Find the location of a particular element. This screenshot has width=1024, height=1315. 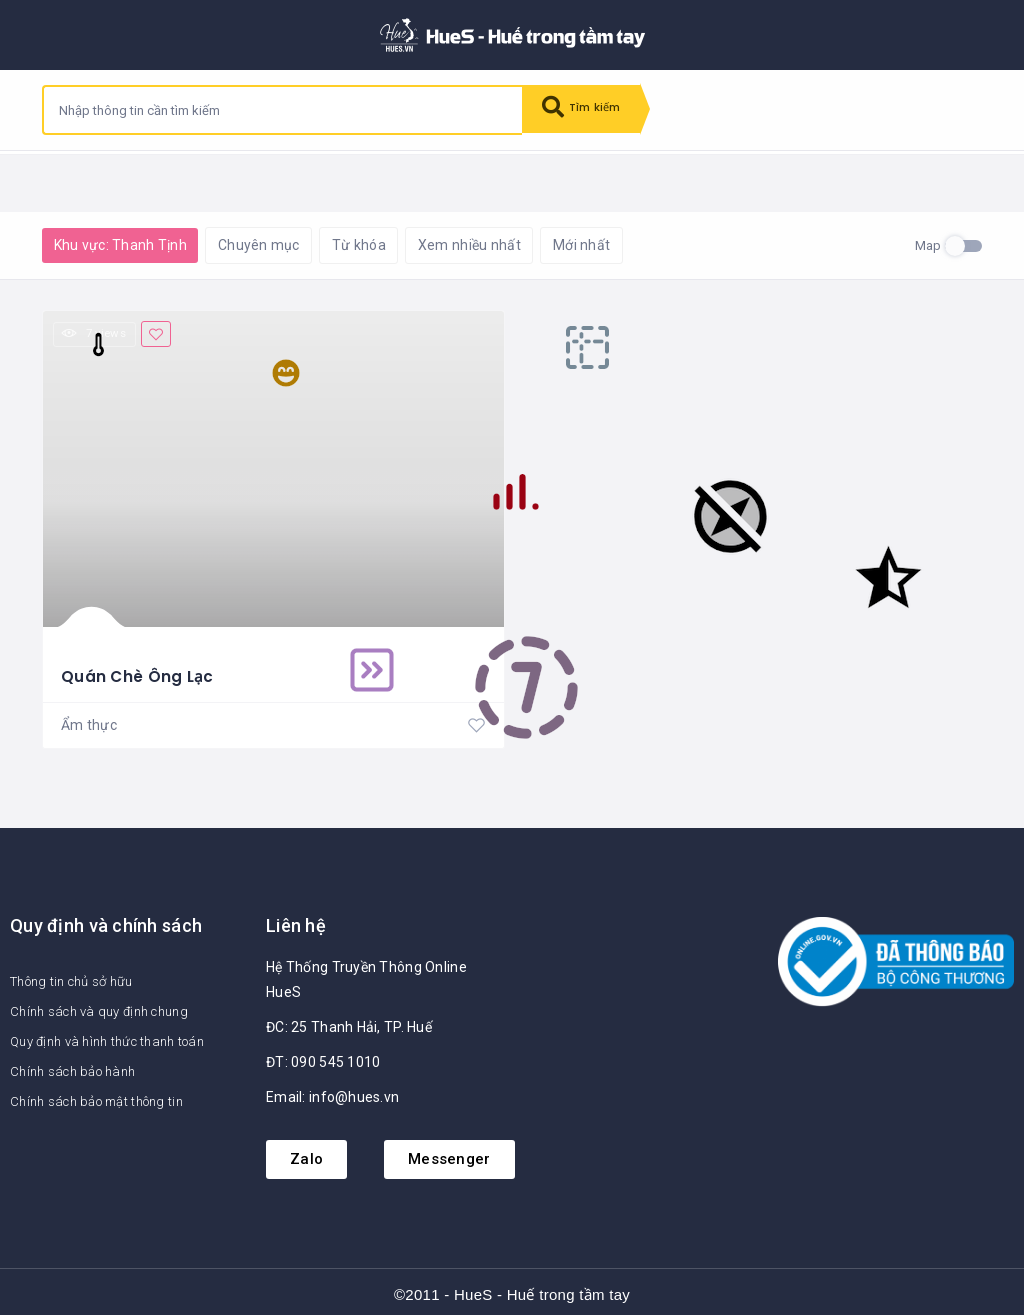

step 7 in a multi-step process is located at coordinates (526, 687).